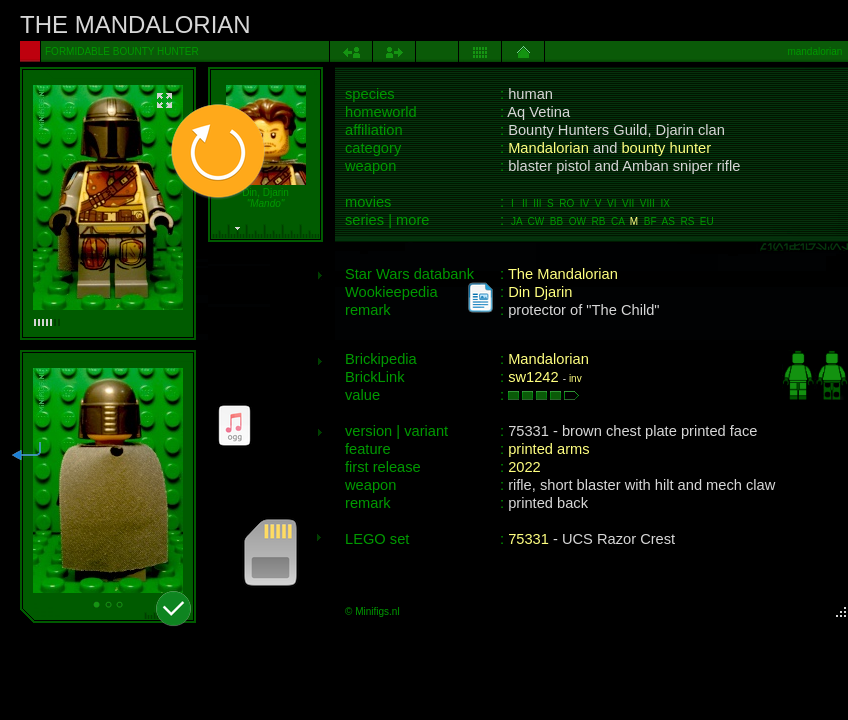 The height and width of the screenshot is (720, 848). Describe the element at coordinates (218, 151) in the screenshot. I see `reboot or restart the system` at that location.